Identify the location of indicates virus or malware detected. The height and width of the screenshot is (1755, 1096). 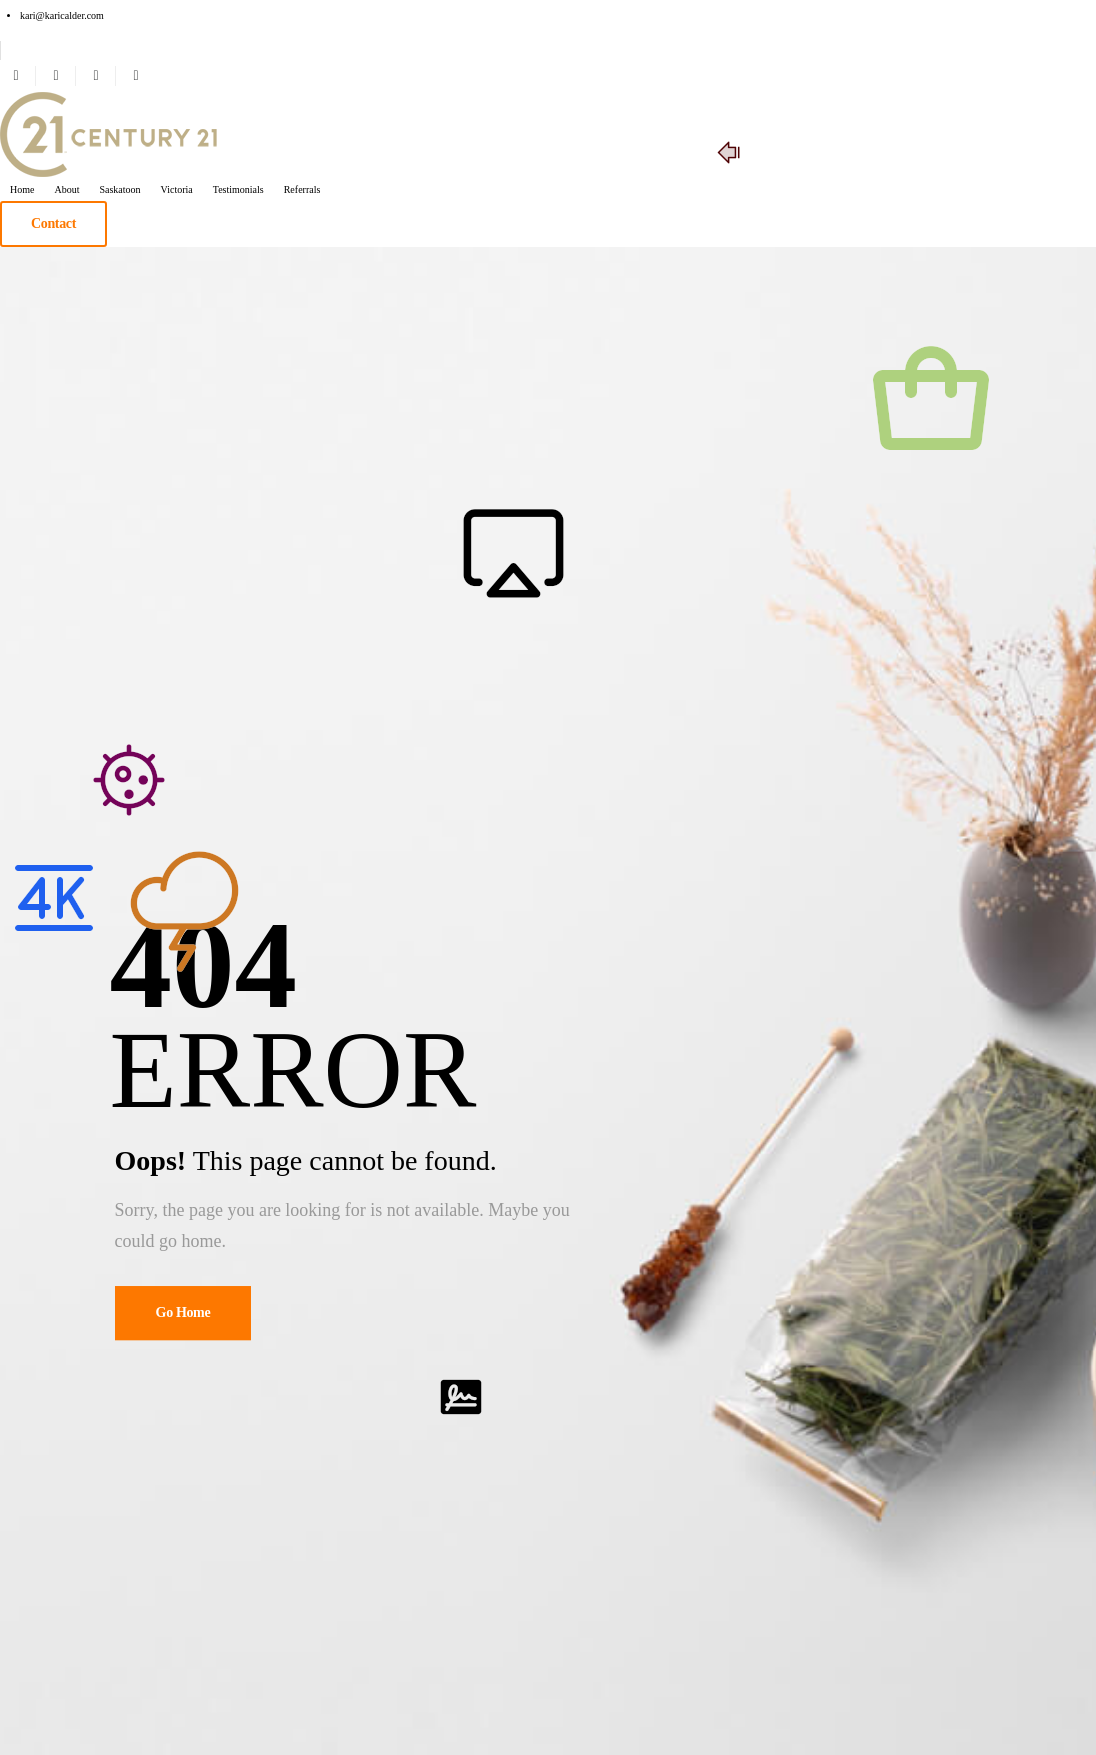
(129, 780).